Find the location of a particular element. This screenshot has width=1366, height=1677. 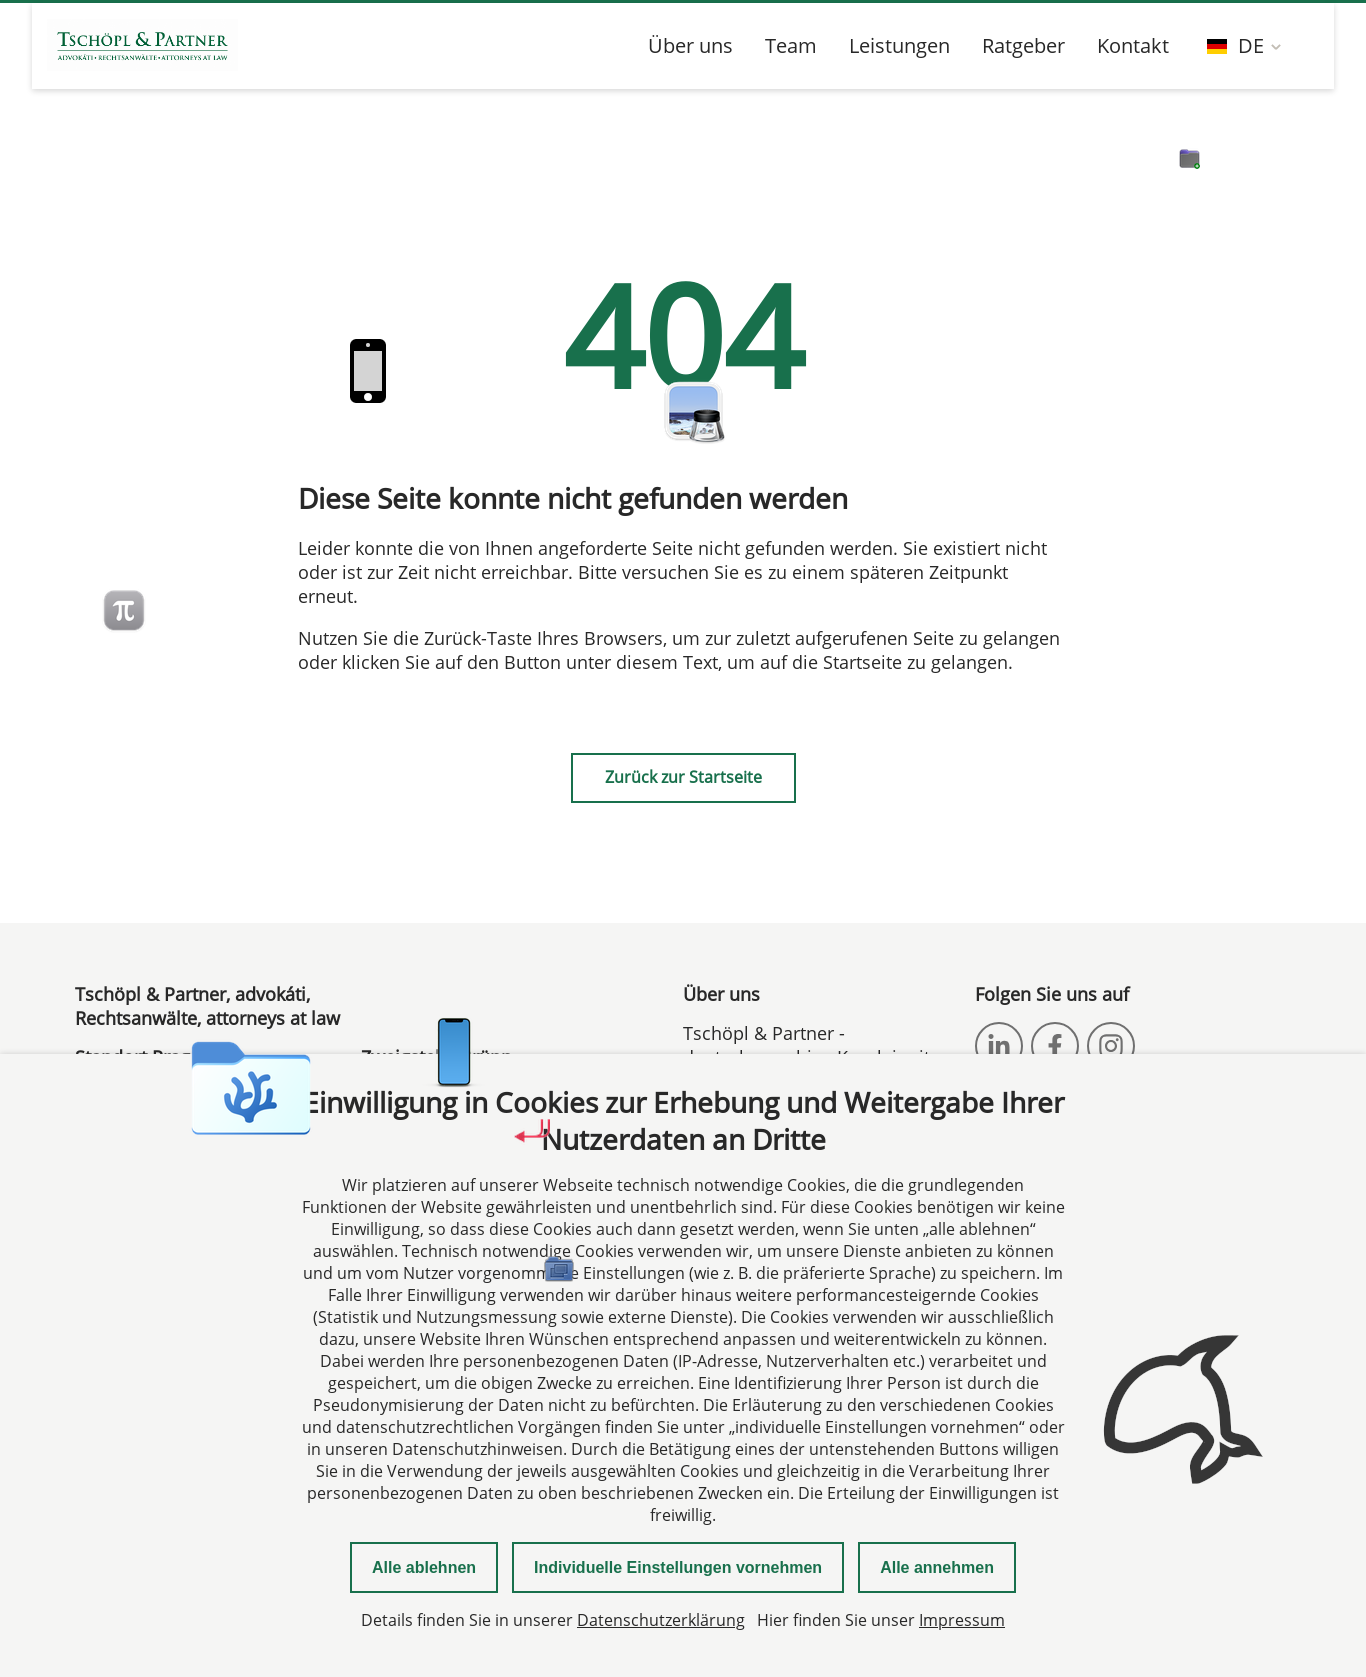

iPod Touch device in sidebar navigation is located at coordinates (368, 371).